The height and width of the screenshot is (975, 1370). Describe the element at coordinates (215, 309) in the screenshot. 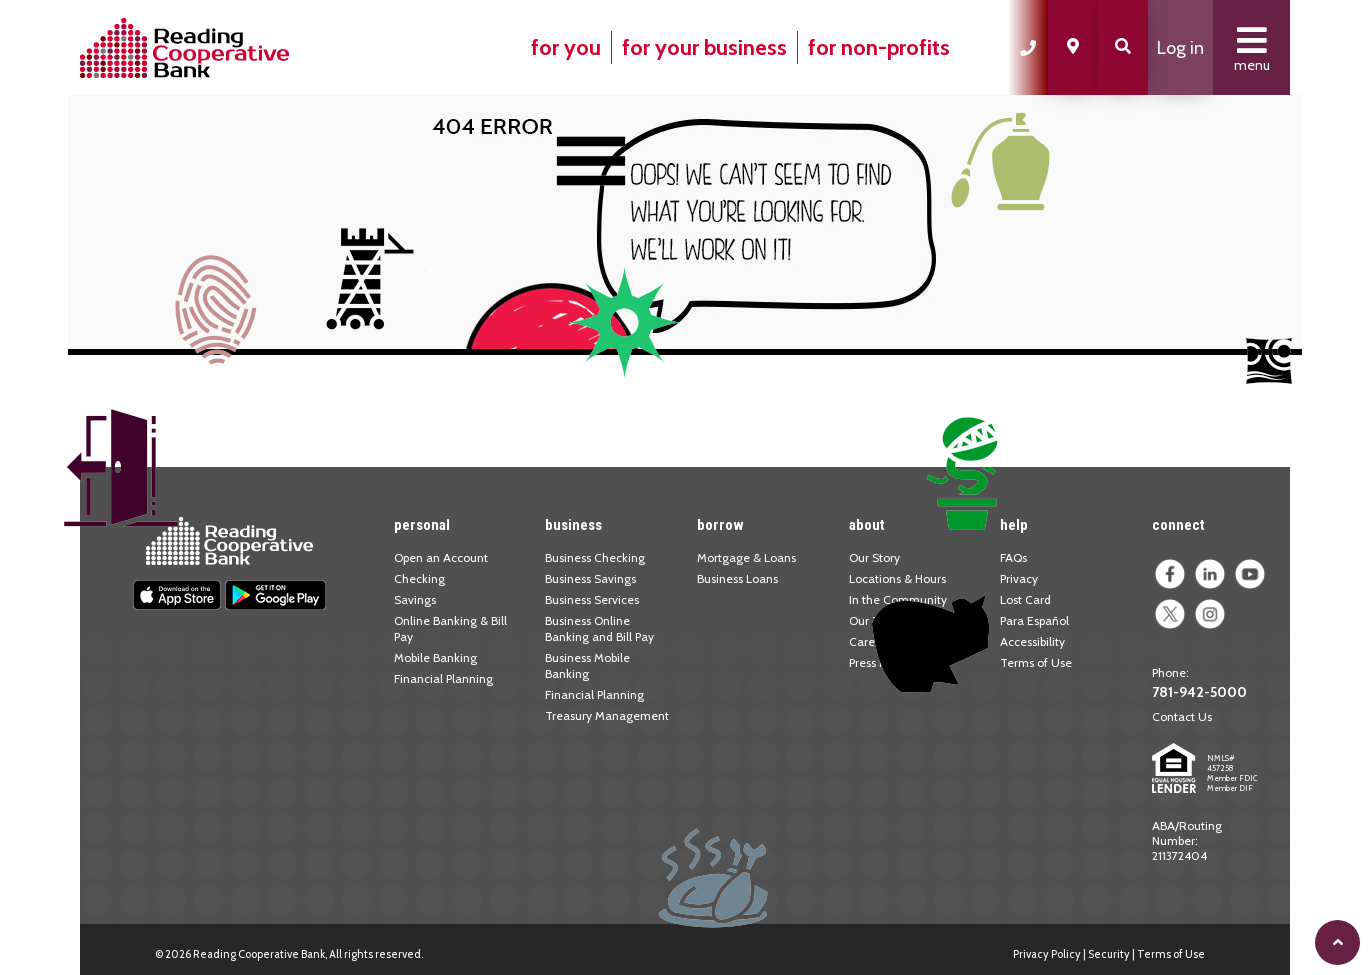

I see `authenticate using fingerprint` at that location.